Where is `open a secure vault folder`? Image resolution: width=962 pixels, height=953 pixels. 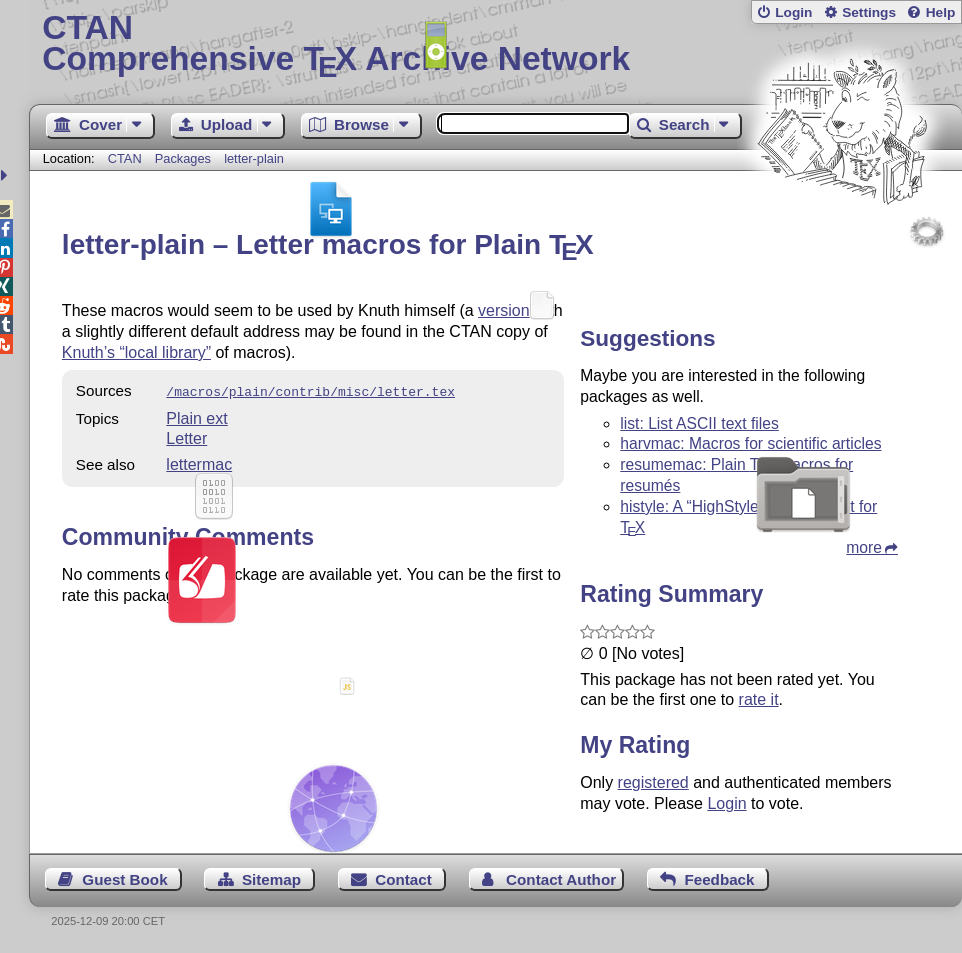
open a secure vault folder is located at coordinates (803, 496).